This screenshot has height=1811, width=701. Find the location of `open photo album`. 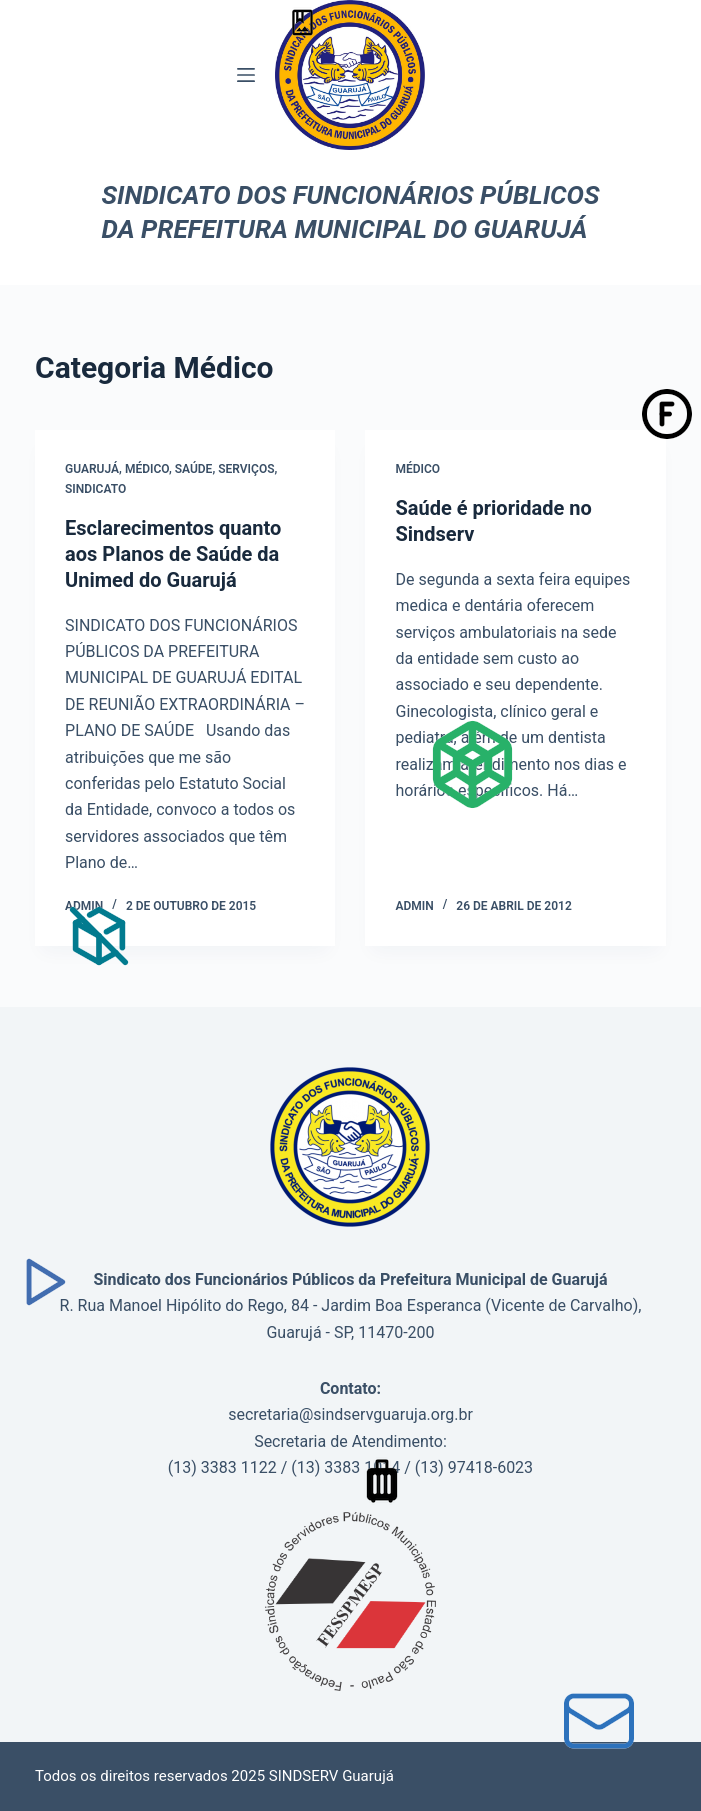

open photo album is located at coordinates (302, 22).